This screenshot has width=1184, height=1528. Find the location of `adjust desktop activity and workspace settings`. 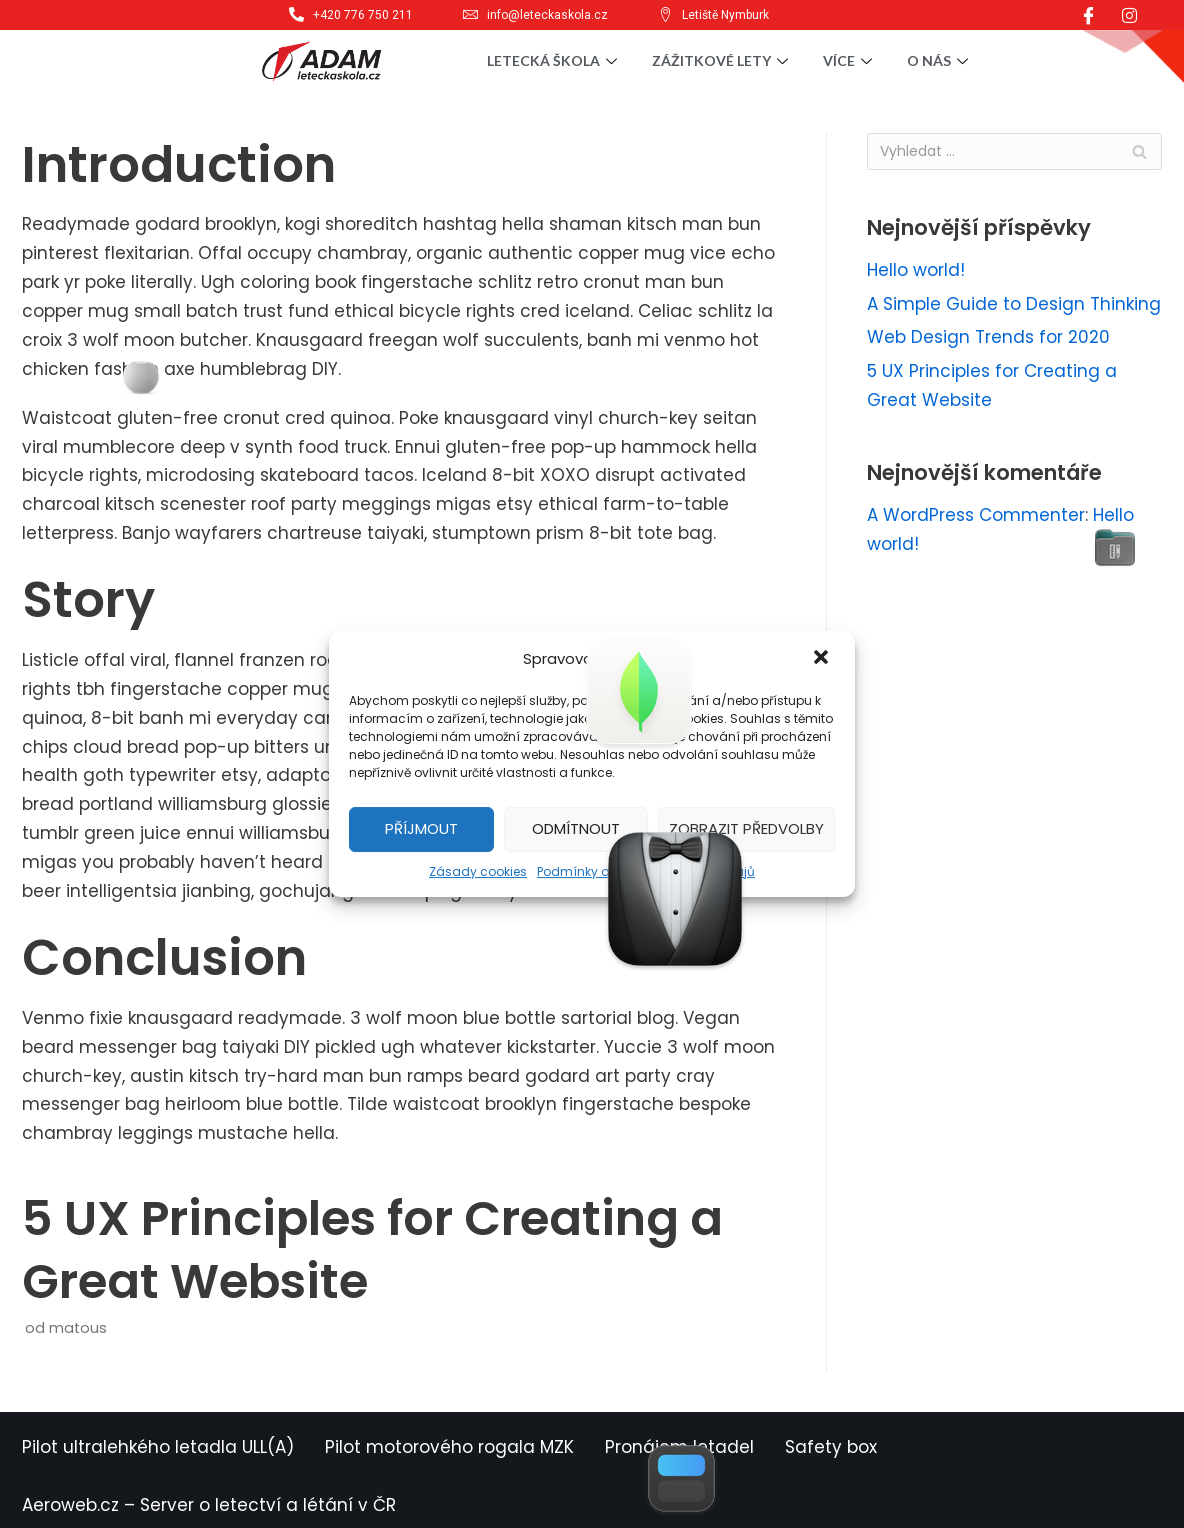

adjust desktop activity and workspace settings is located at coordinates (681, 1479).